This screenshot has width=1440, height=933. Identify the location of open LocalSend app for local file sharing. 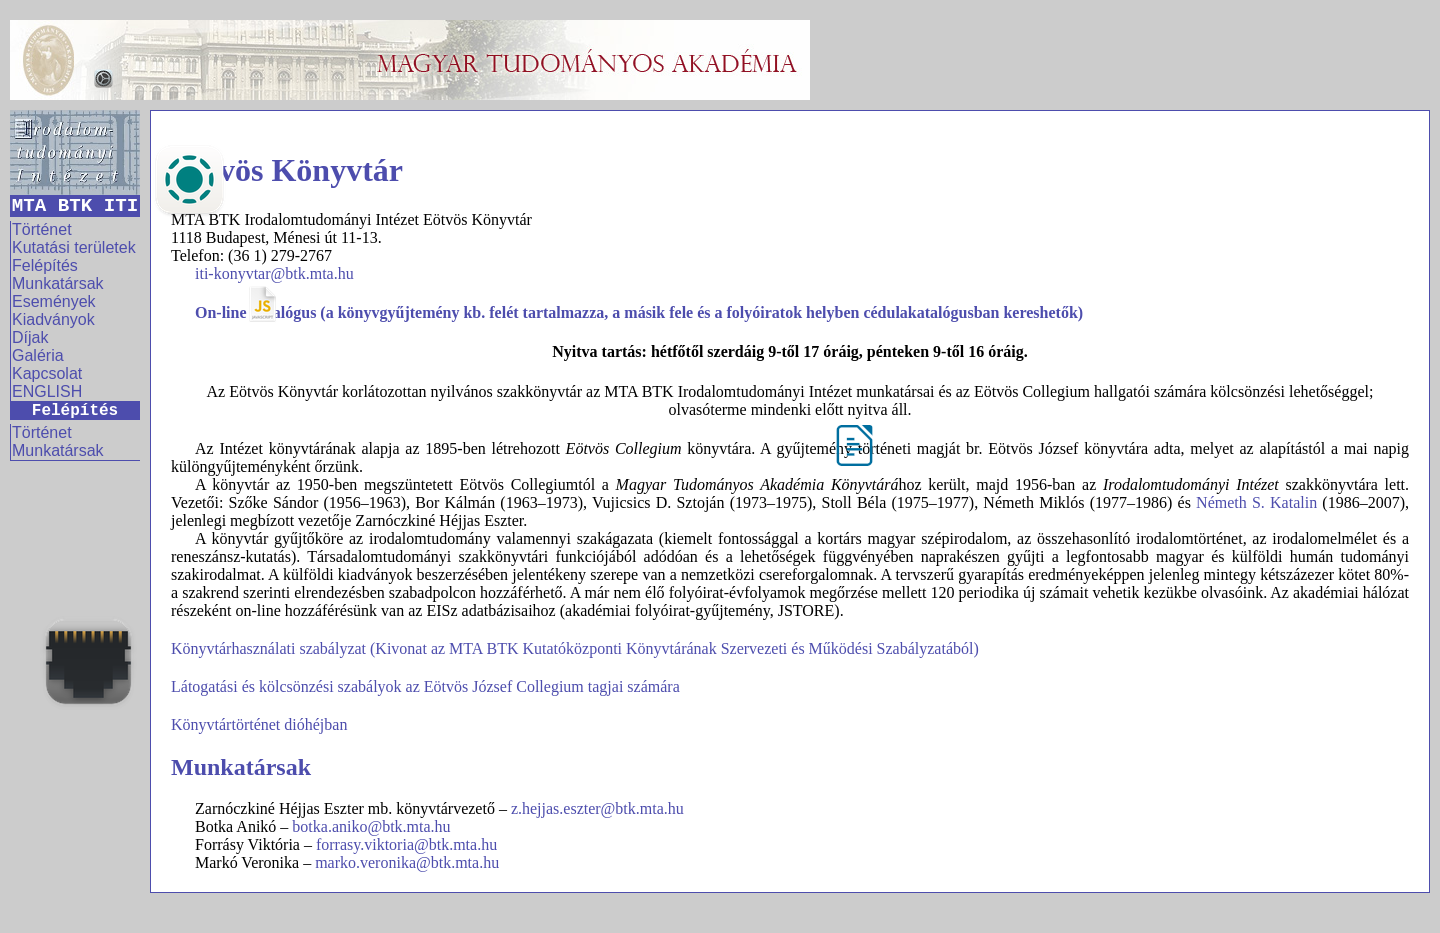
(189, 179).